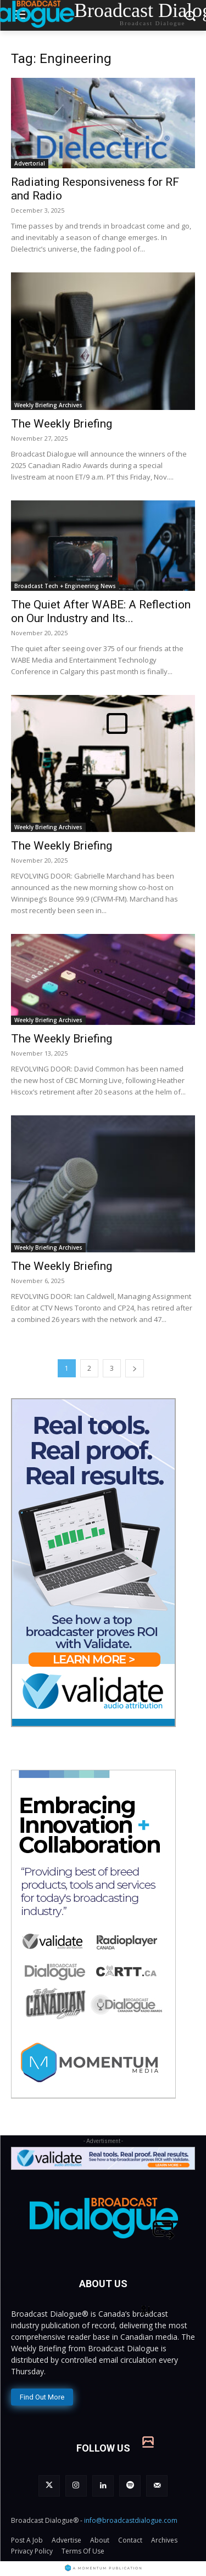 The width and height of the screenshot is (206, 2576). What do you see at coordinates (148, 2442) in the screenshot?
I see `access theater or cinema showtimes` at bounding box center [148, 2442].